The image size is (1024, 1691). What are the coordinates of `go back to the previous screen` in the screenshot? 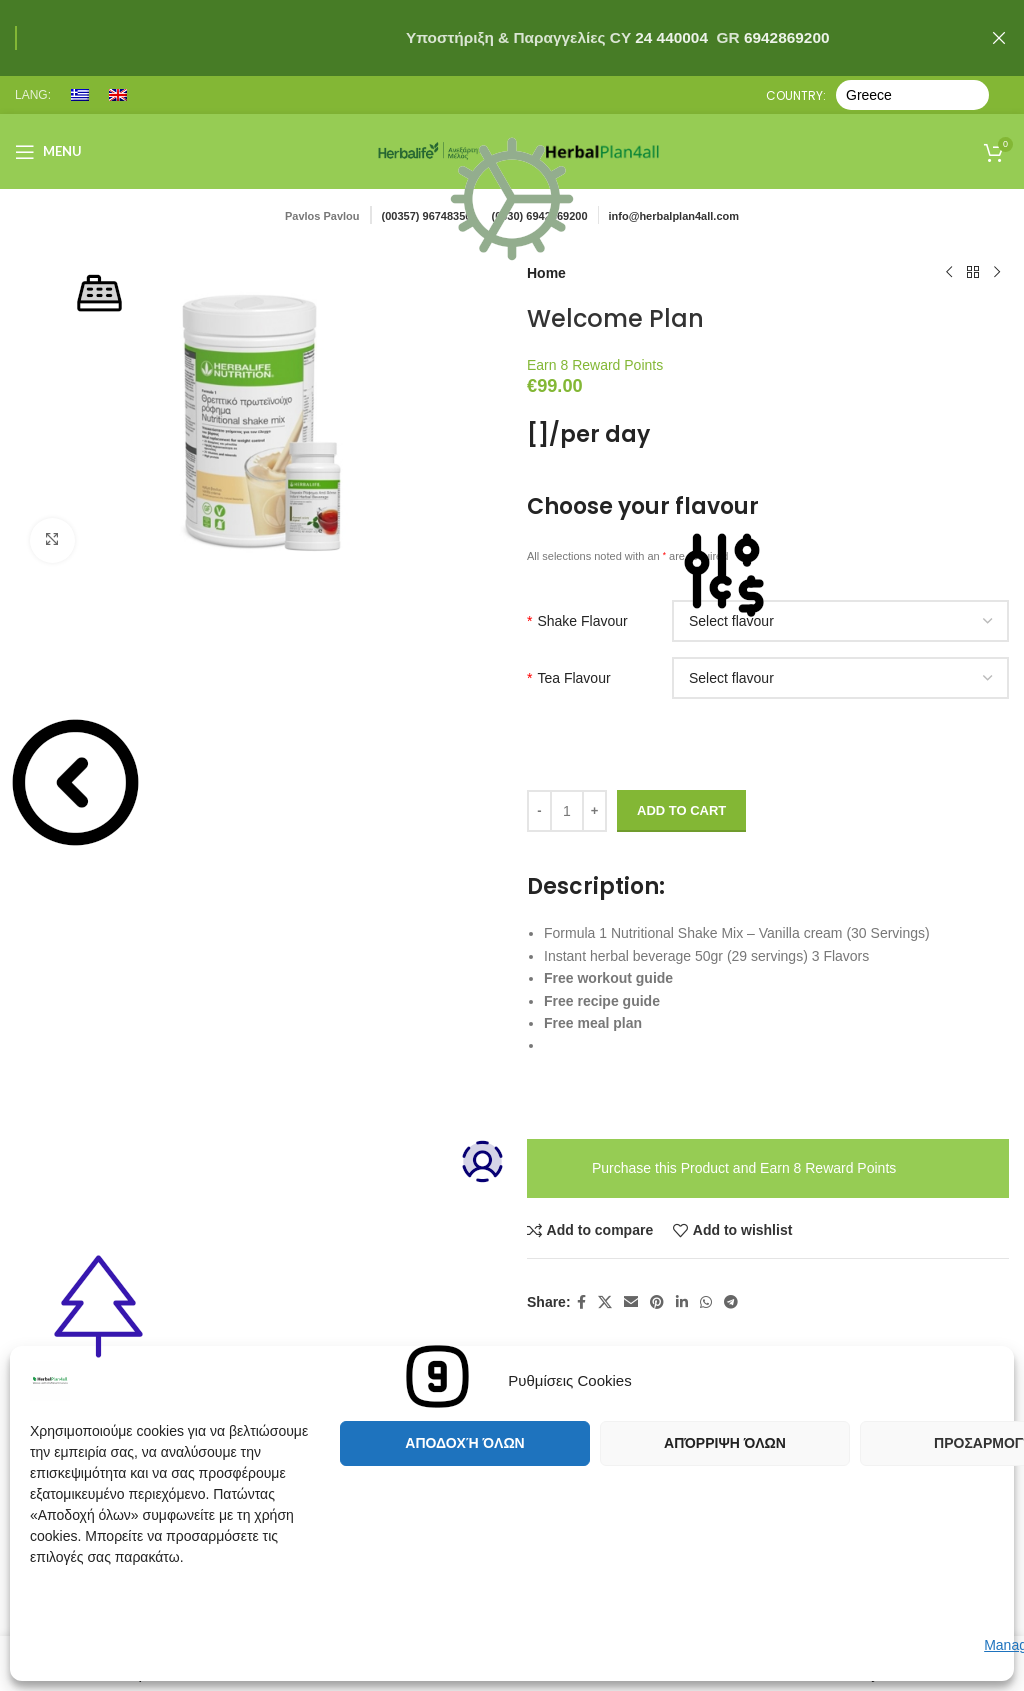 It's located at (75, 782).